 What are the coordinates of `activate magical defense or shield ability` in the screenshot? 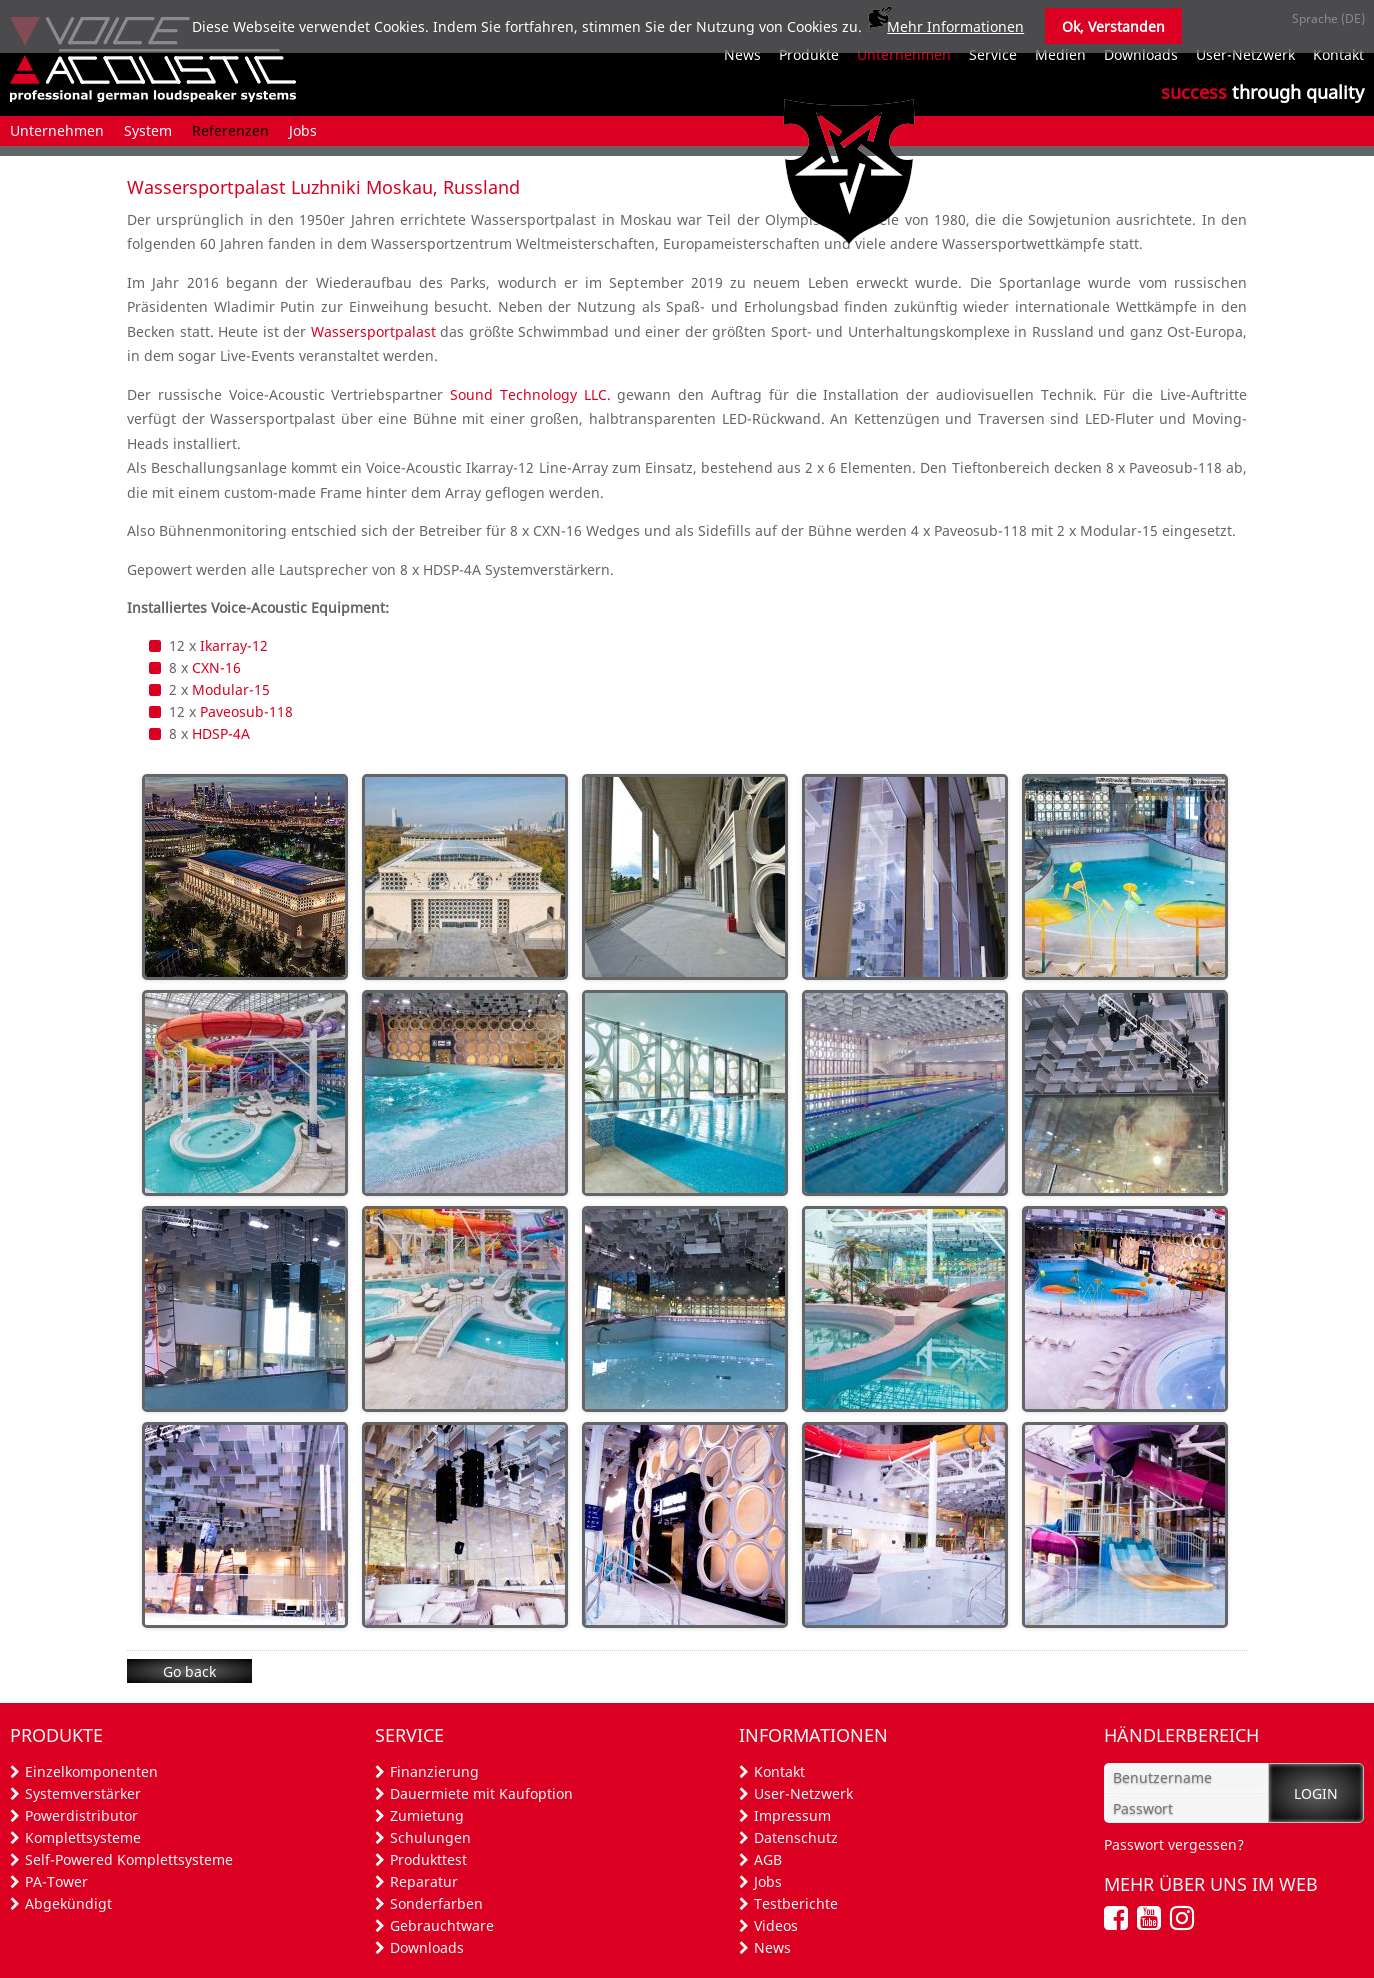 It's located at (848, 174).